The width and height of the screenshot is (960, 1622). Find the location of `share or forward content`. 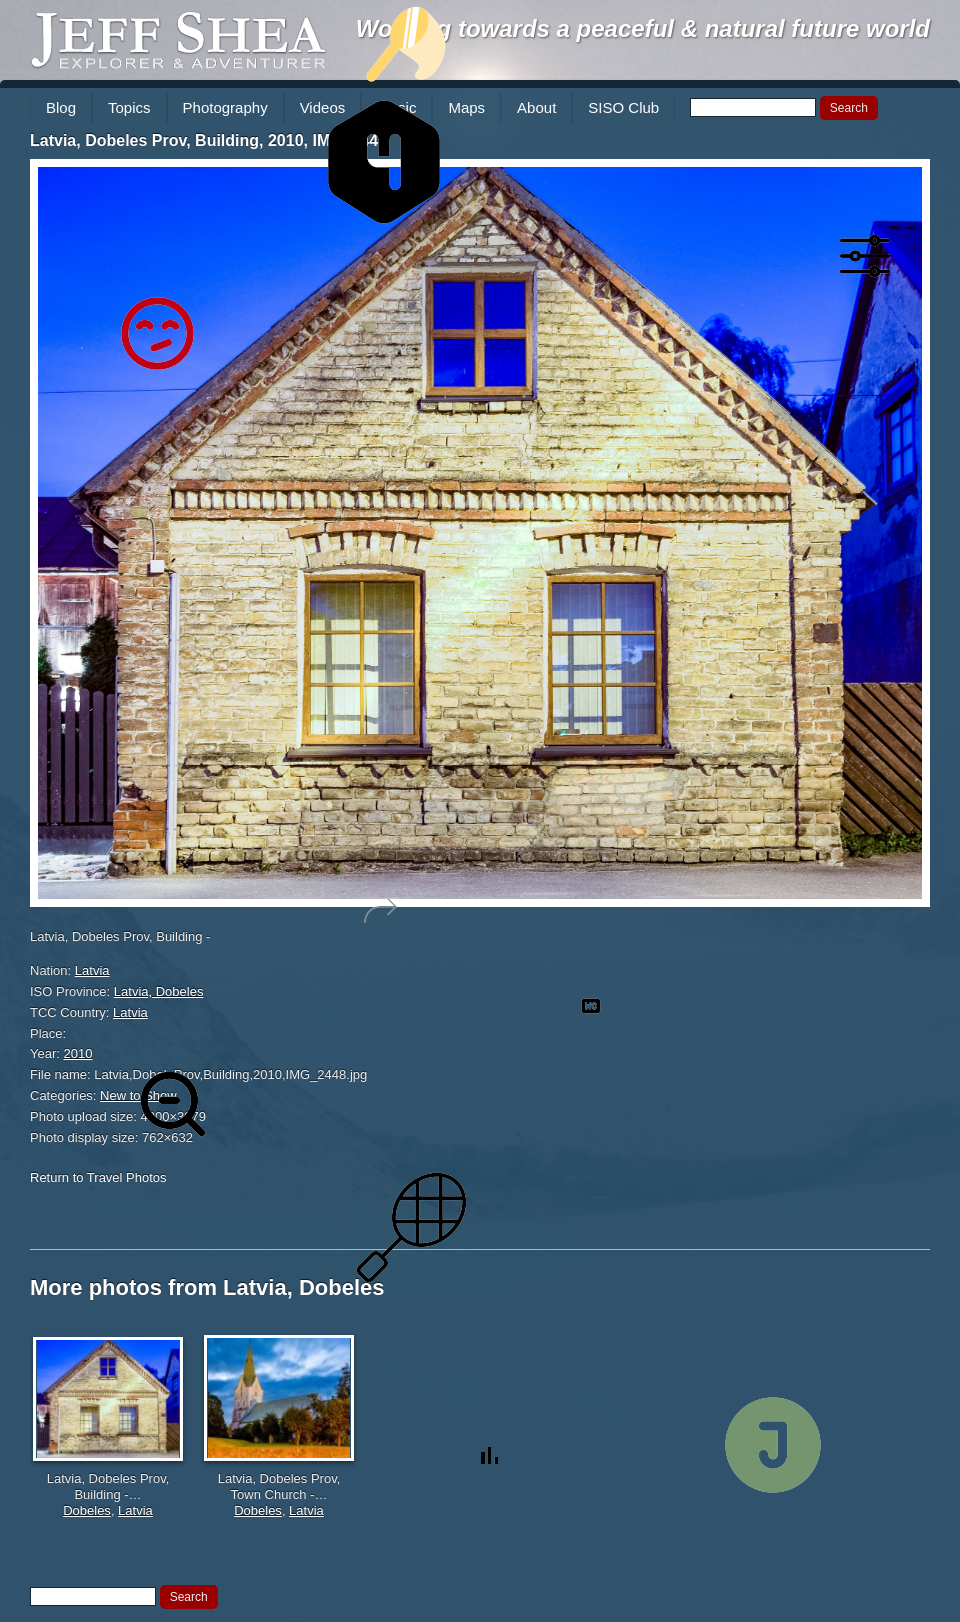

share or forward content is located at coordinates (380, 910).